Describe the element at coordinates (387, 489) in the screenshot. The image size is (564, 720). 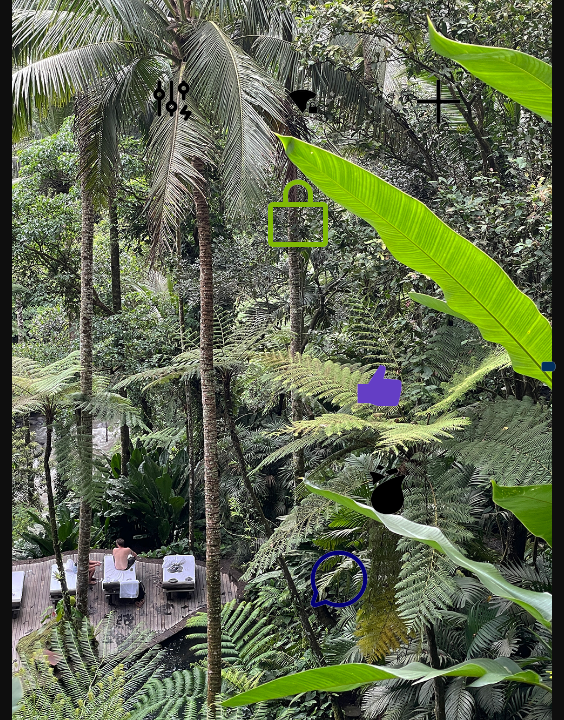
I see `select a rose or flower emoji` at that location.